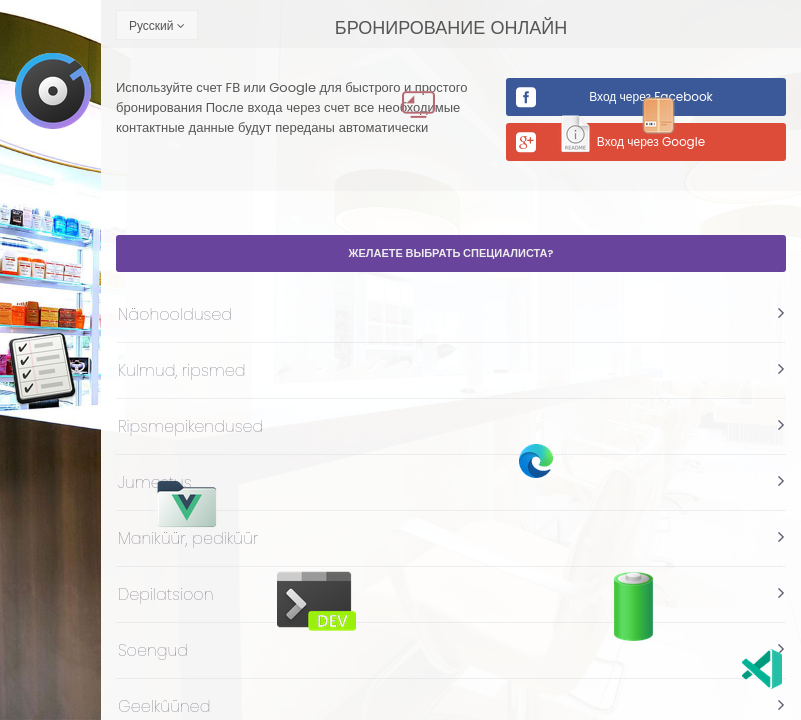 This screenshot has width=801, height=720. Describe the element at coordinates (658, 115) in the screenshot. I see `a package or archive file type` at that location.